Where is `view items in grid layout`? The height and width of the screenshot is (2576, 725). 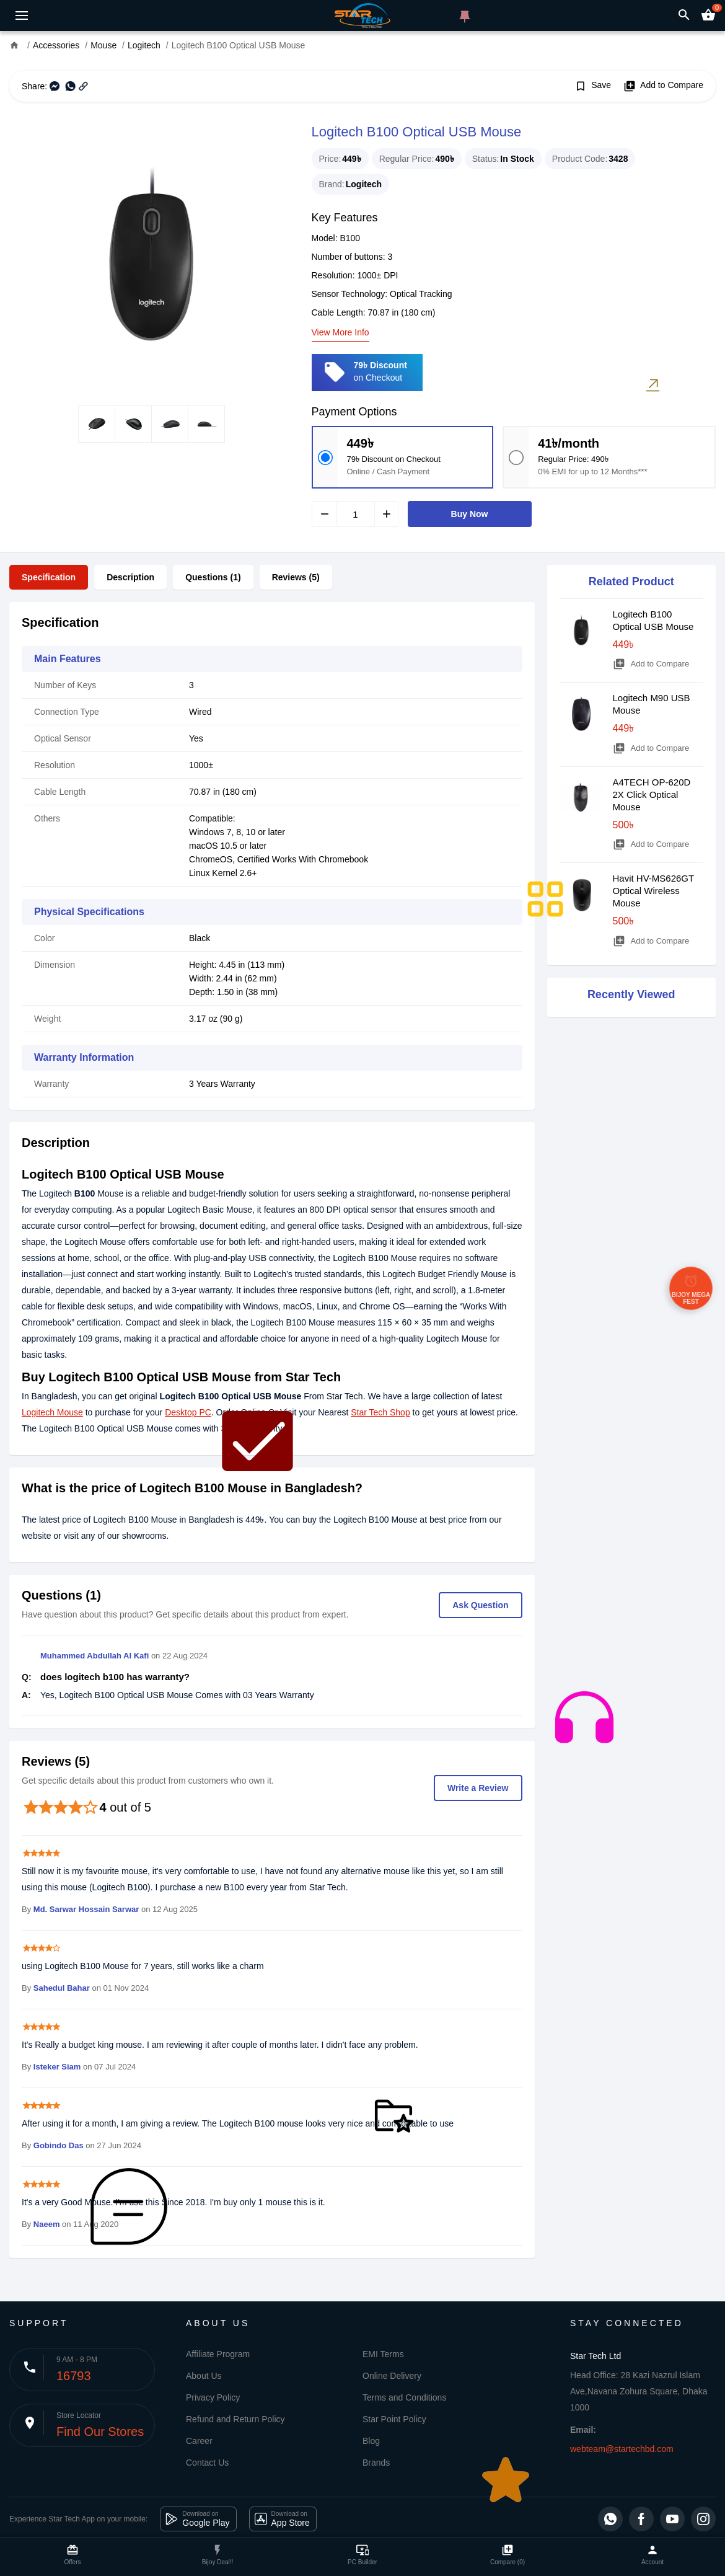 view items in grid layout is located at coordinates (545, 899).